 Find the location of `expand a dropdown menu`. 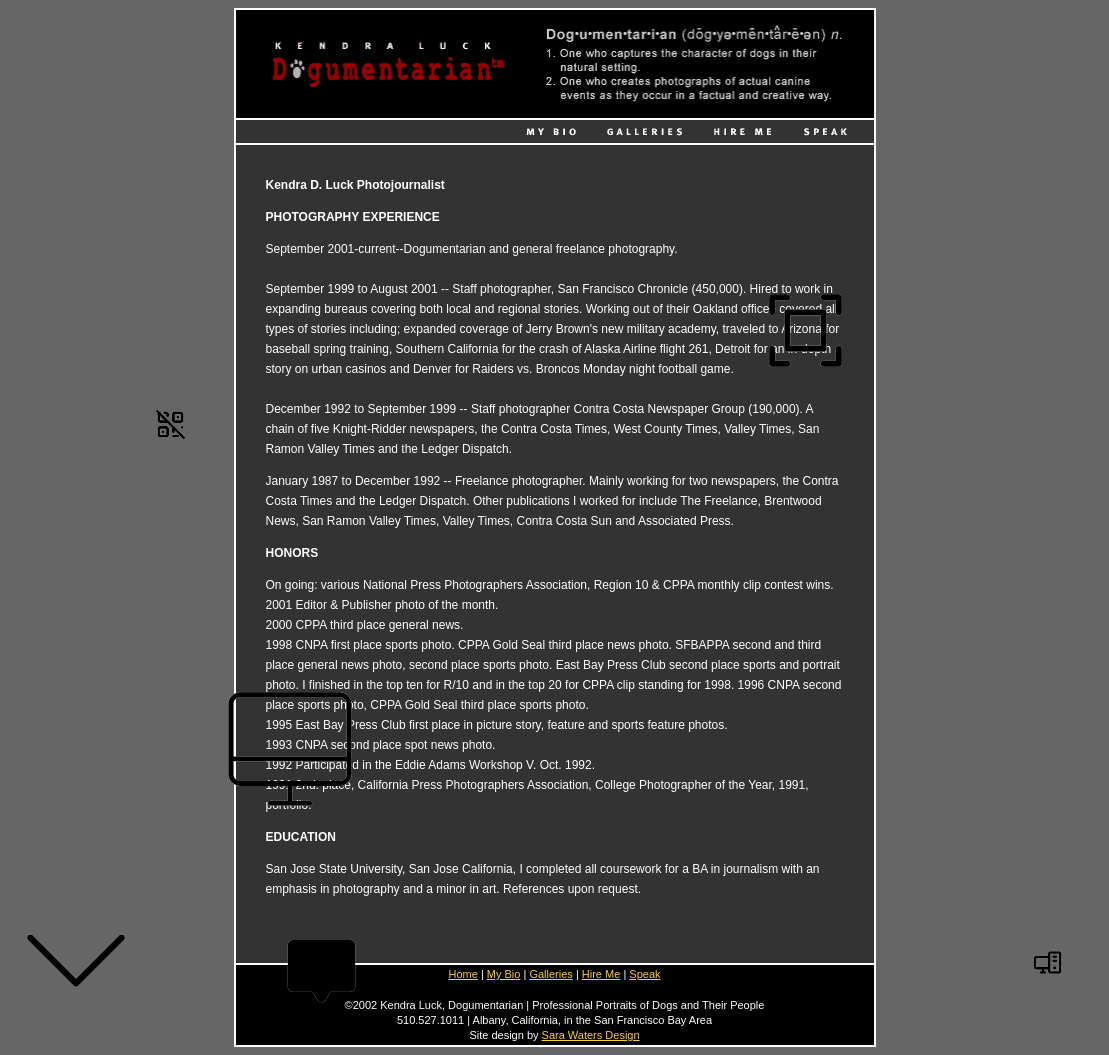

expand a dropdown menu is located at coordinates (76, 956).